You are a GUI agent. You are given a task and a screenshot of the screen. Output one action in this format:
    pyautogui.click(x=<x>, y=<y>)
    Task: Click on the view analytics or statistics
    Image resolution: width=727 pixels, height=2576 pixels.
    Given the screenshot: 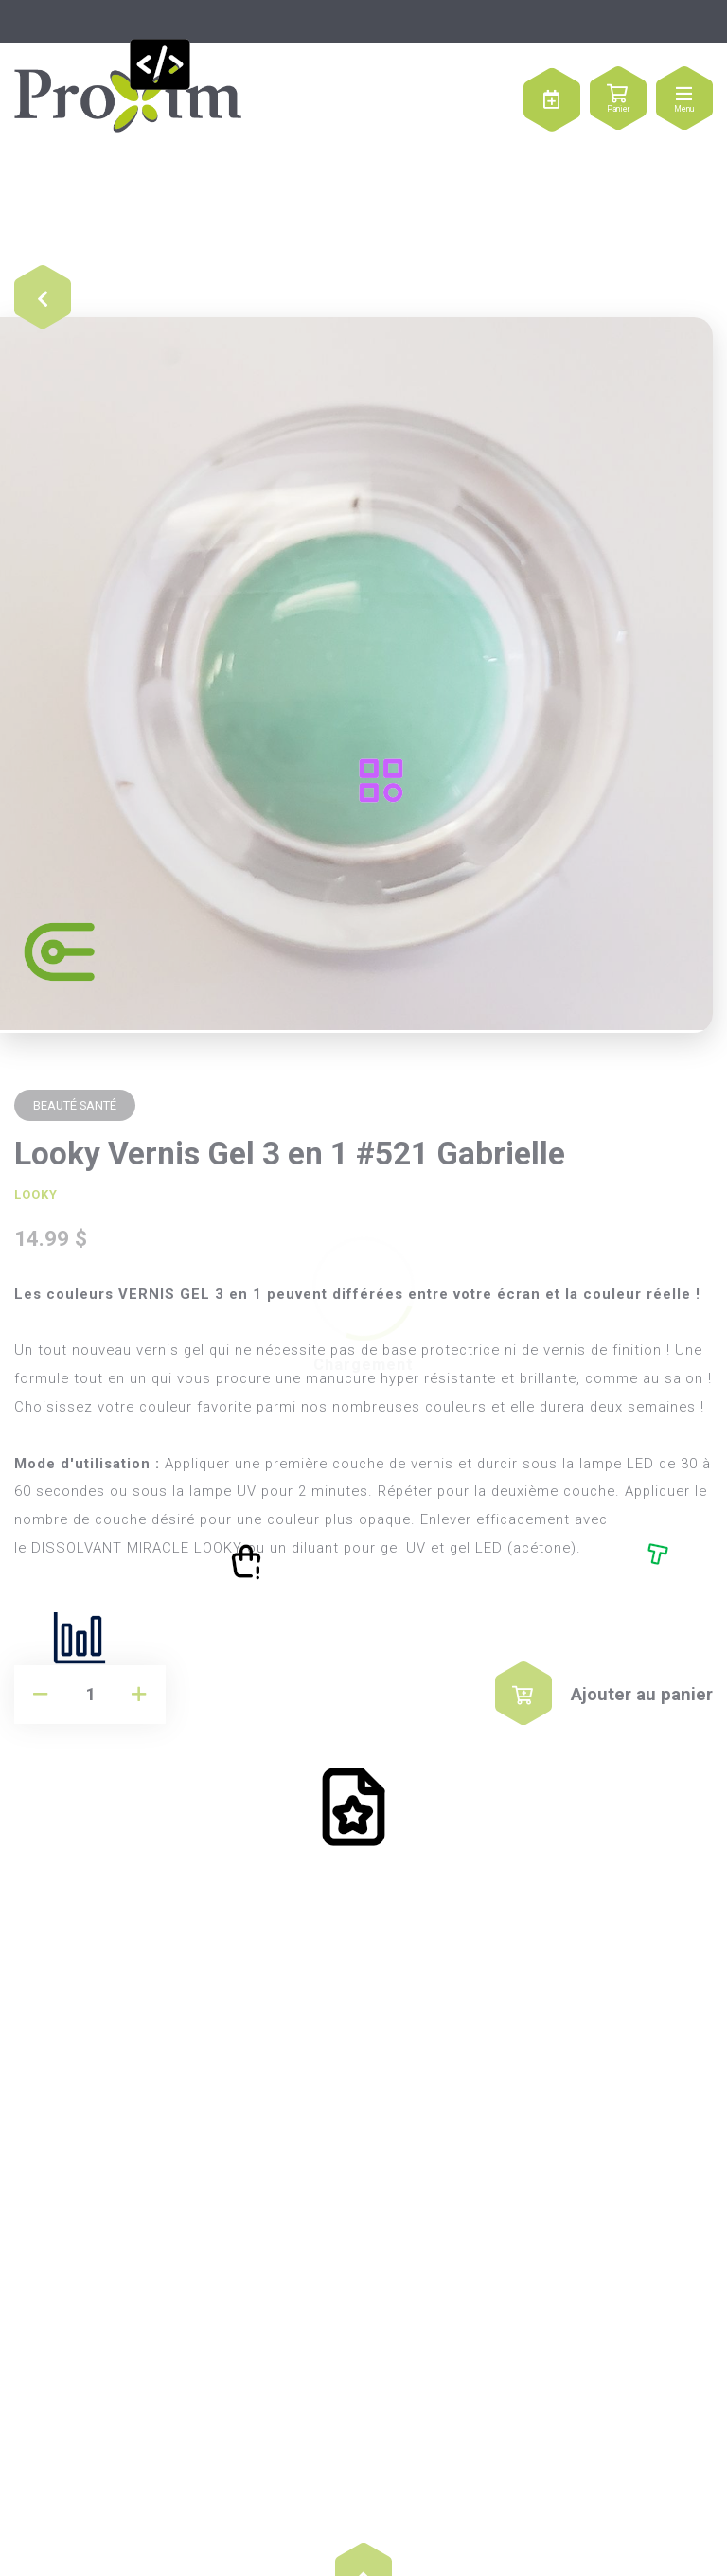 What is the action you would take?
    pyautogui.click(x=80, y=1642)
    